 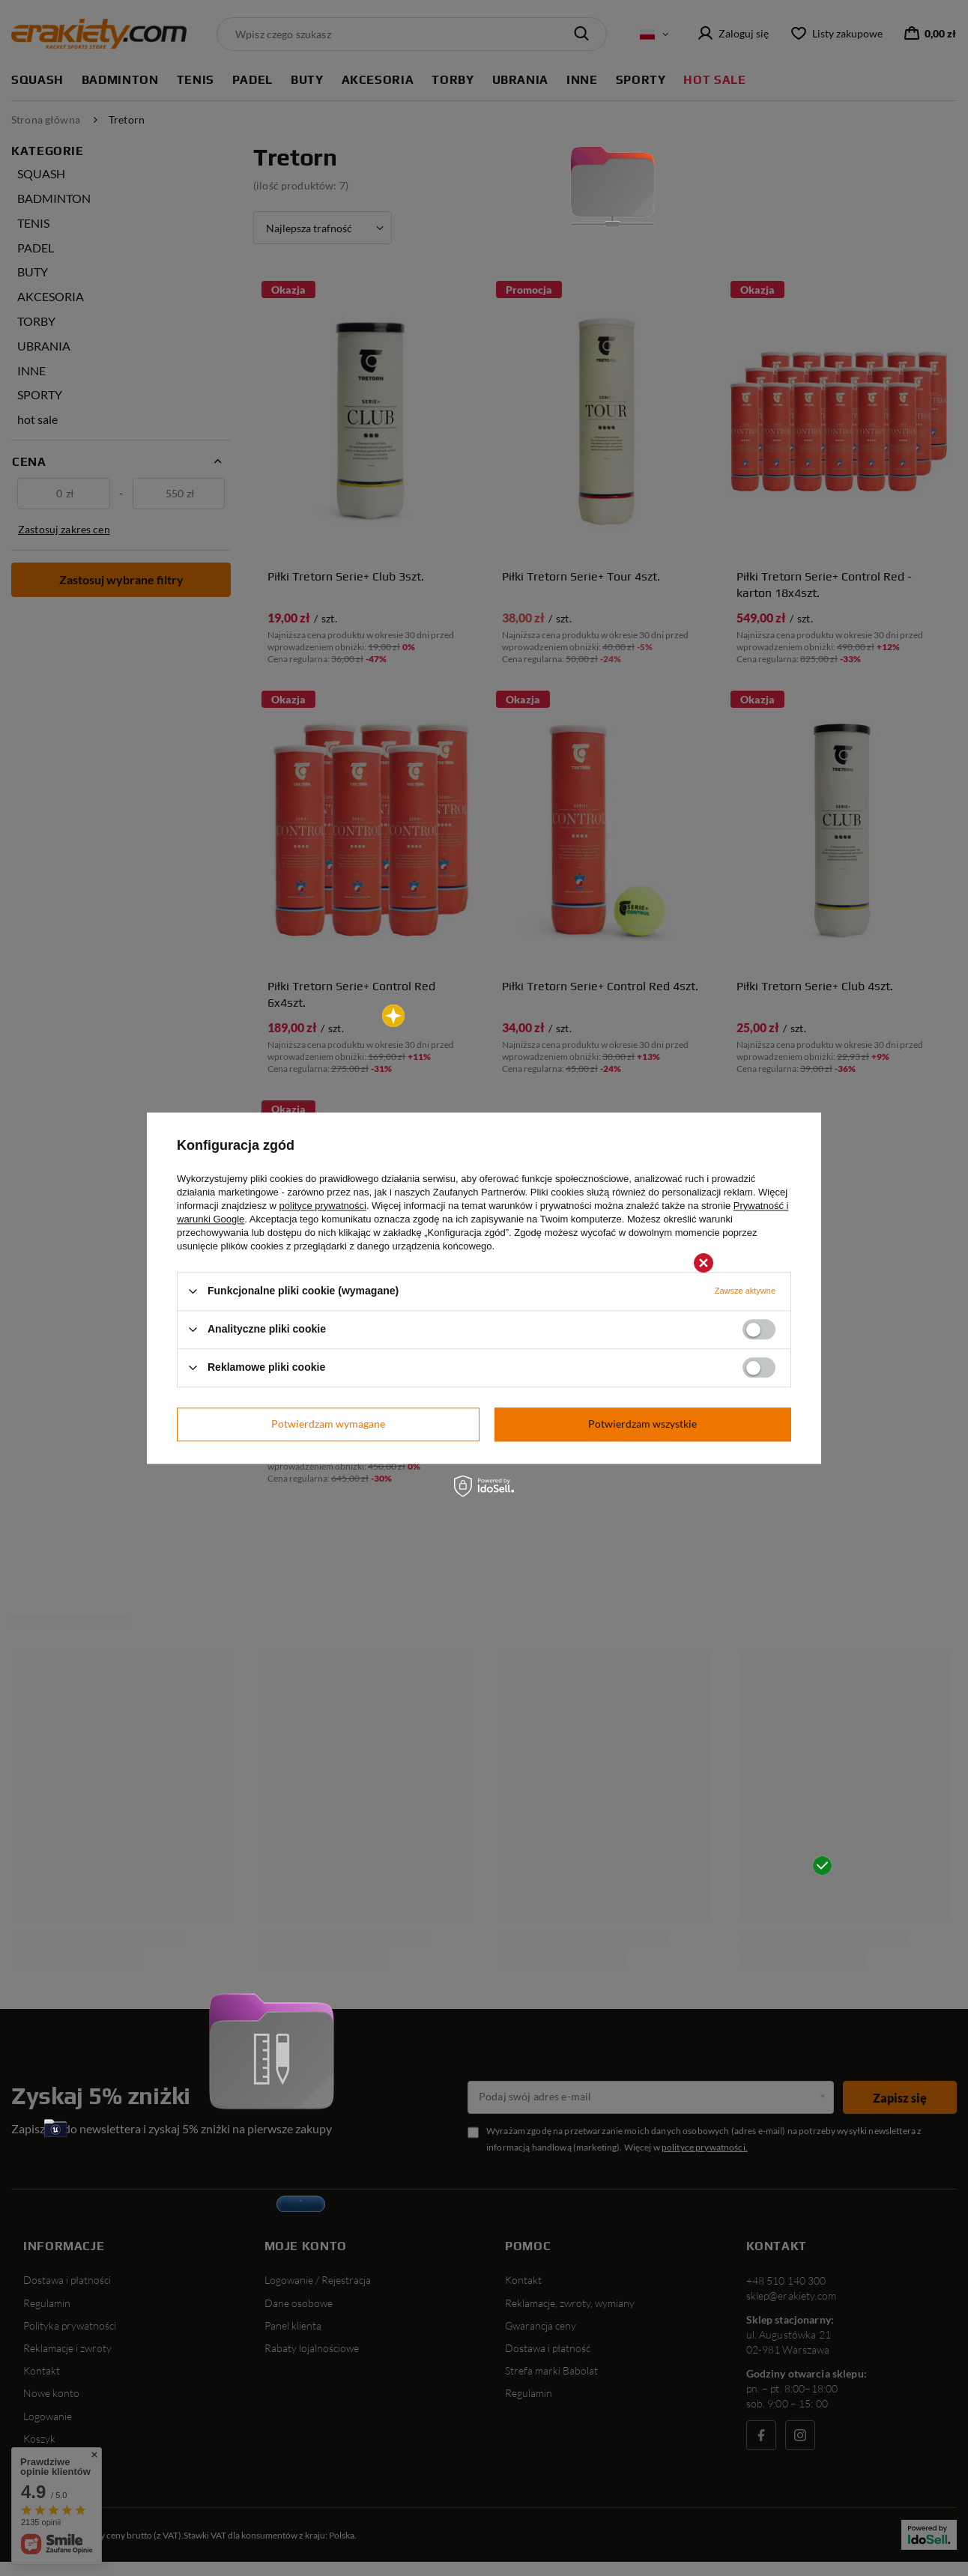 What do you see at coordinates (612, 185) in the screenshot?
I see `access files stored on a remote server or network` at bounding box center [612, 185].